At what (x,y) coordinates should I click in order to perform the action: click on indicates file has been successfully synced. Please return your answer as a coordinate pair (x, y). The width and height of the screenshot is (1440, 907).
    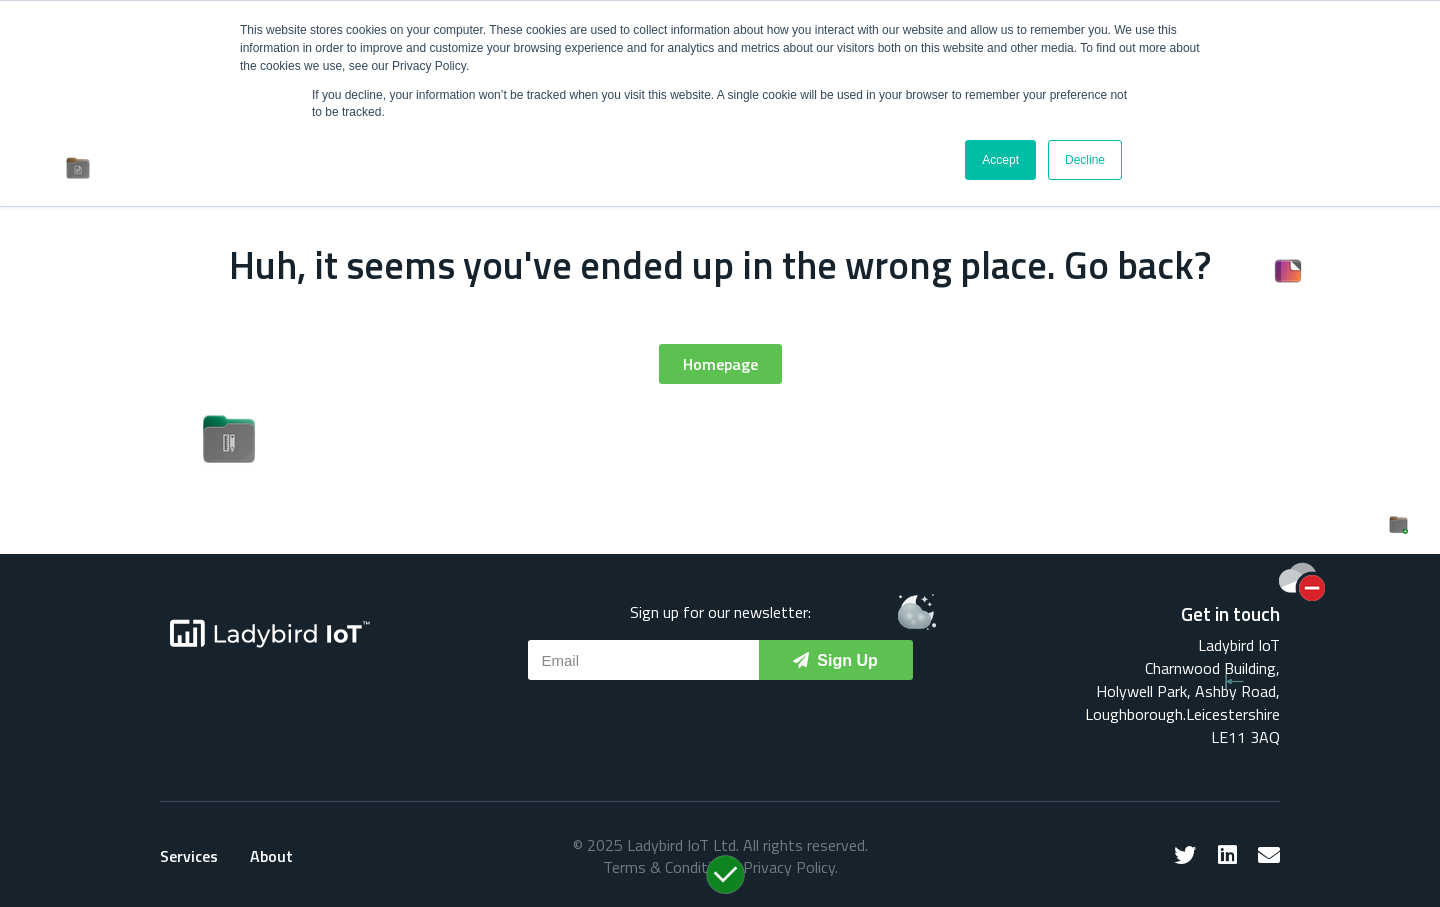
    Looking at the image, I should click on (725, 874).